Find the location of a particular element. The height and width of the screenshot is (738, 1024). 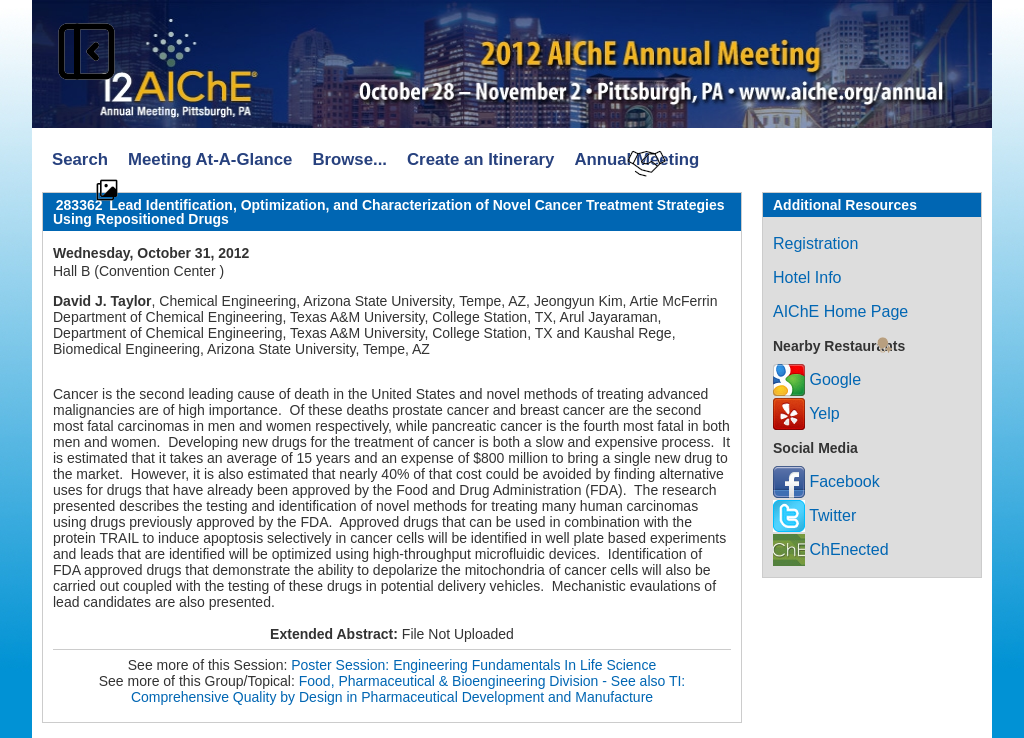

view photo gallery or image library is located at coordinates (107, 190).